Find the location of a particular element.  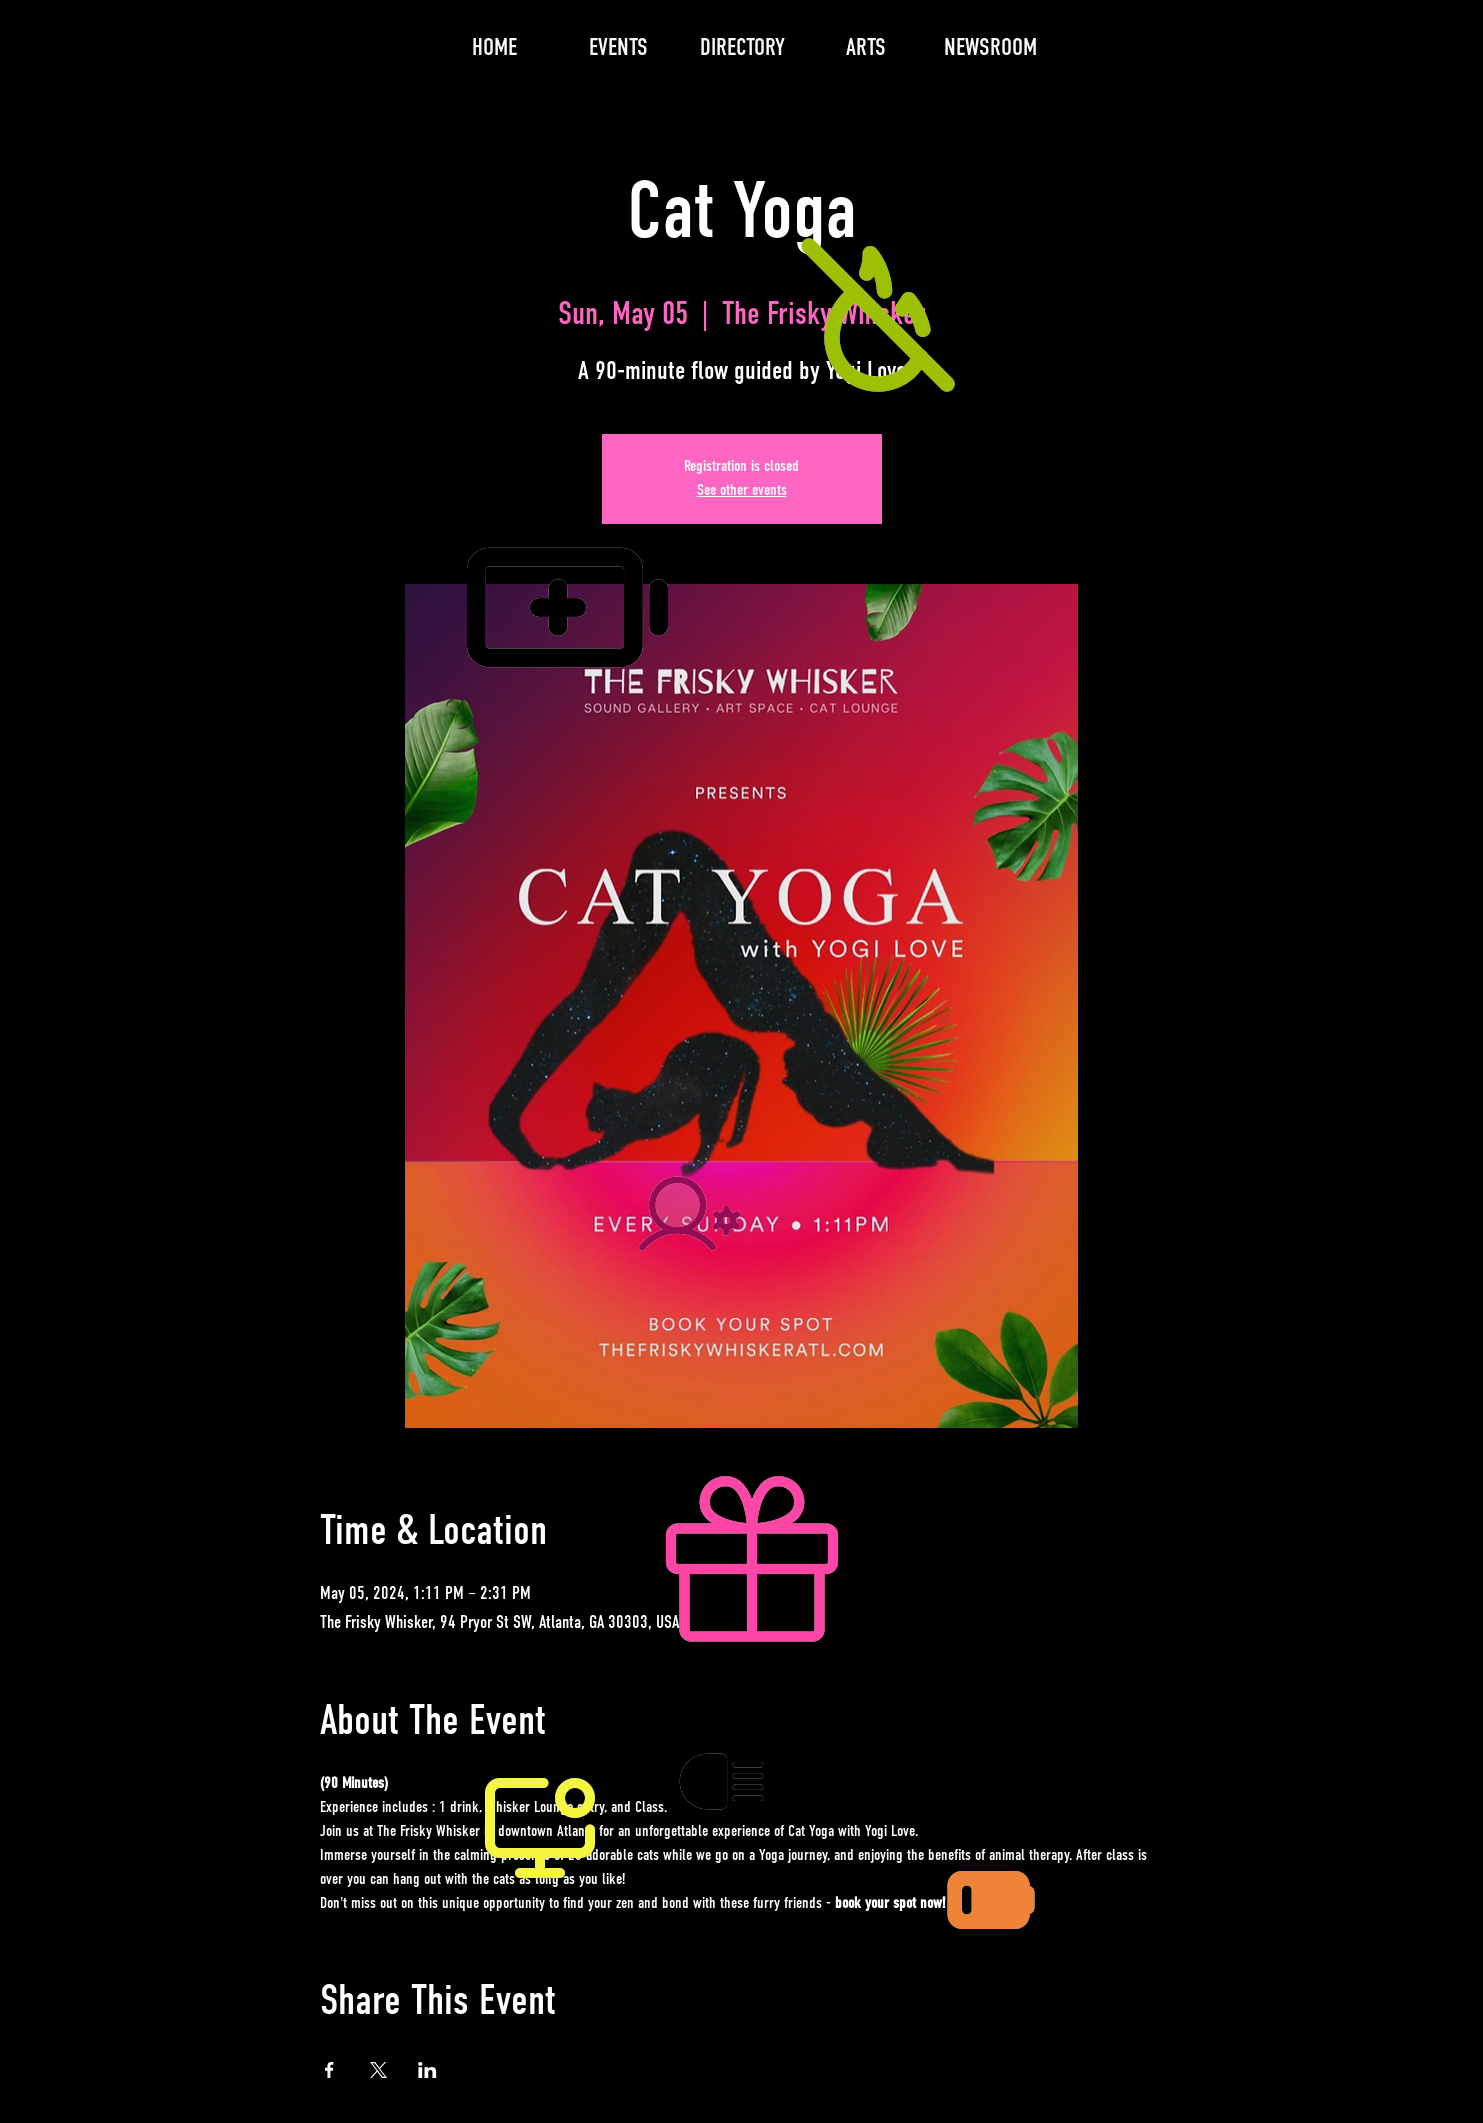

add or extend battery life is located at coordinates (567, 607).